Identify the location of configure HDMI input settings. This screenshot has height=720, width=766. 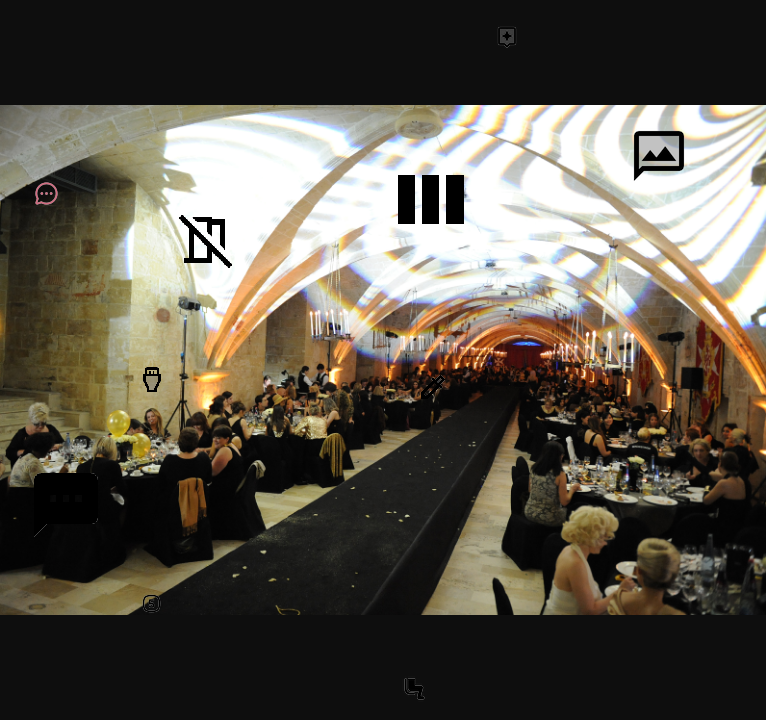
(152, 380).